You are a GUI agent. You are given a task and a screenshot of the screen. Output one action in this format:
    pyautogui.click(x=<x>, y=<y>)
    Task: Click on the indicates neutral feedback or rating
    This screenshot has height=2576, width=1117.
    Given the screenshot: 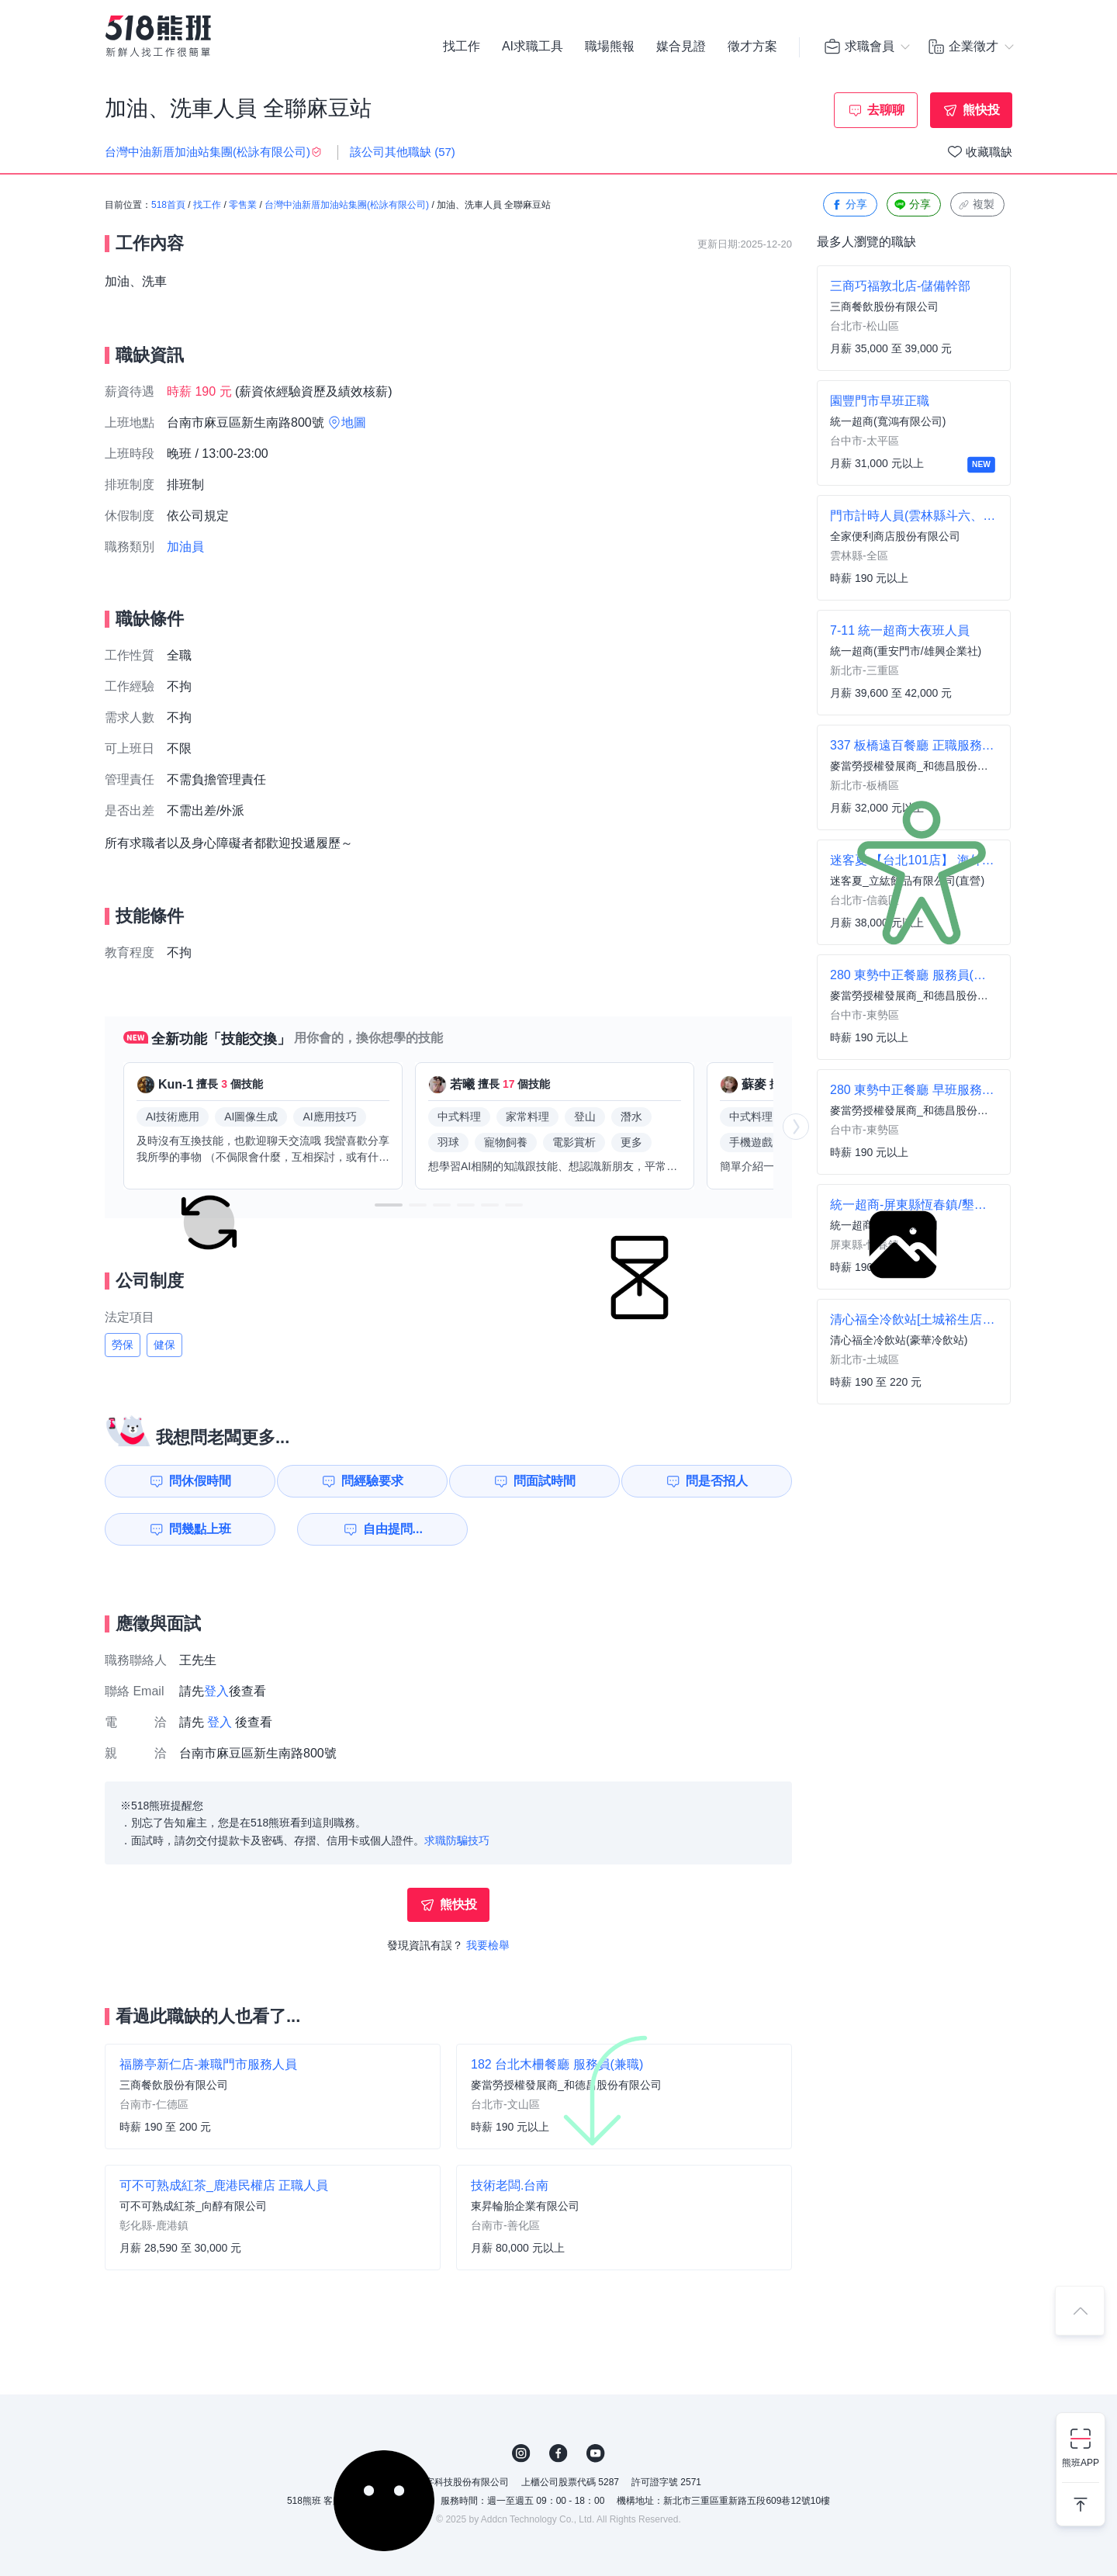 What is the action you would take?
    pyautogui.click(x=384, y=2501)
    